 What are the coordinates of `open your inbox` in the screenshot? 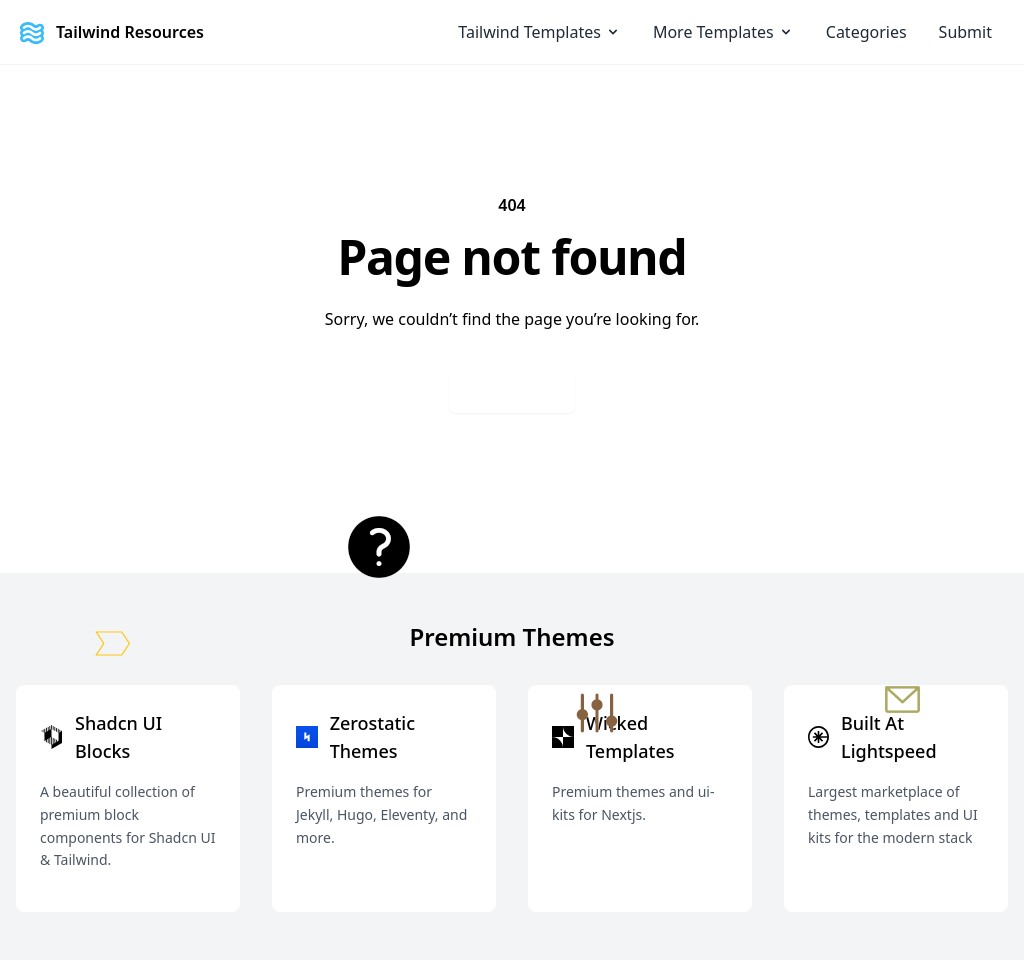 It's located at (902, 699).